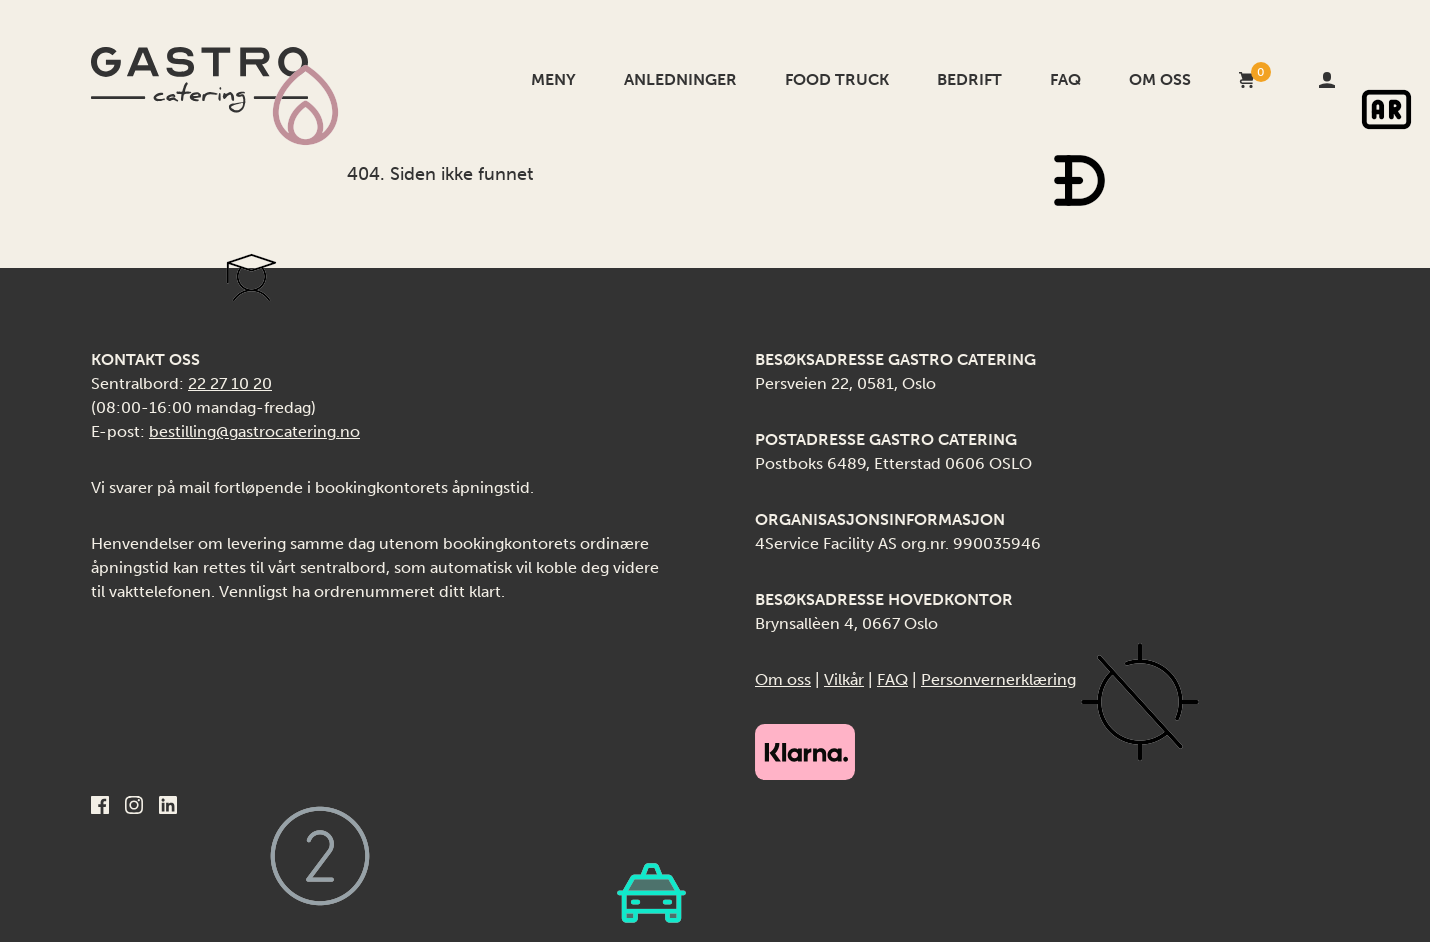 The width and height of the screenshot is (1430, 942). Describe the element at coordinates (251, 278) in the screenshot. I see `view student profile` at that location.